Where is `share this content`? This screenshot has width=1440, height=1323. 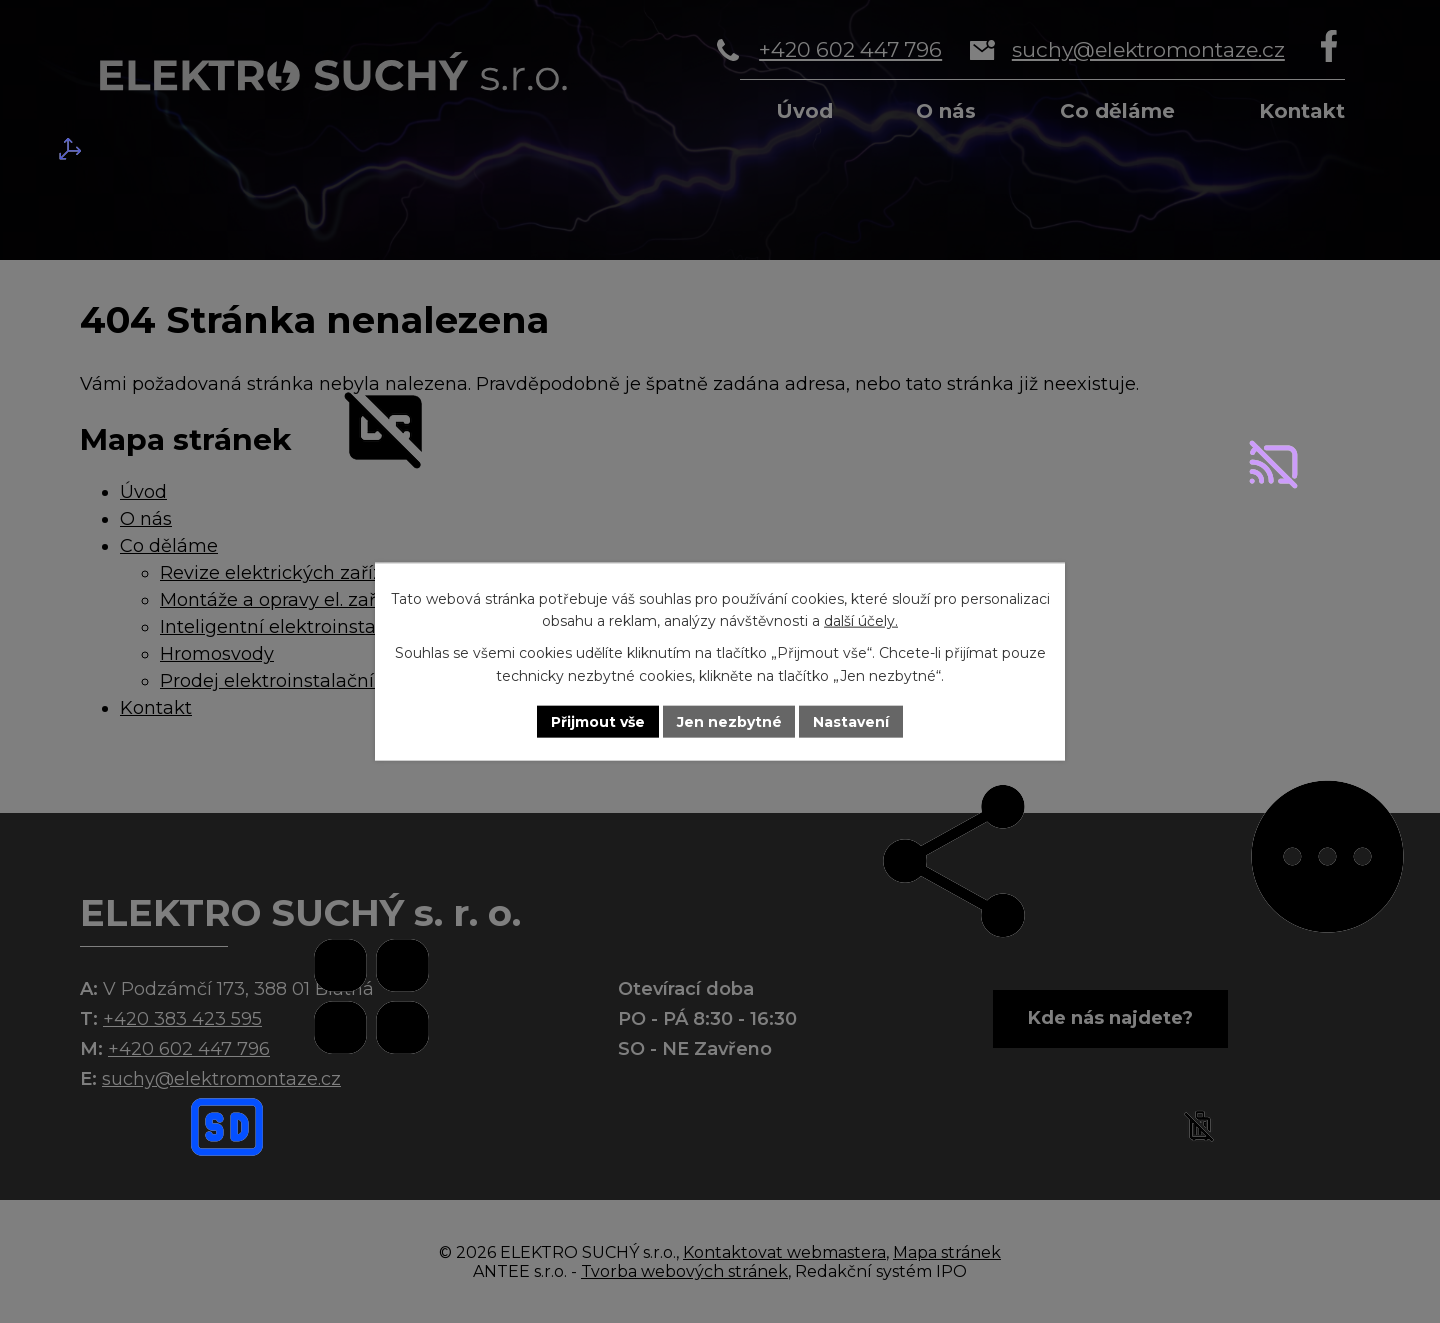
share this content is located at coordinates (954, 861).